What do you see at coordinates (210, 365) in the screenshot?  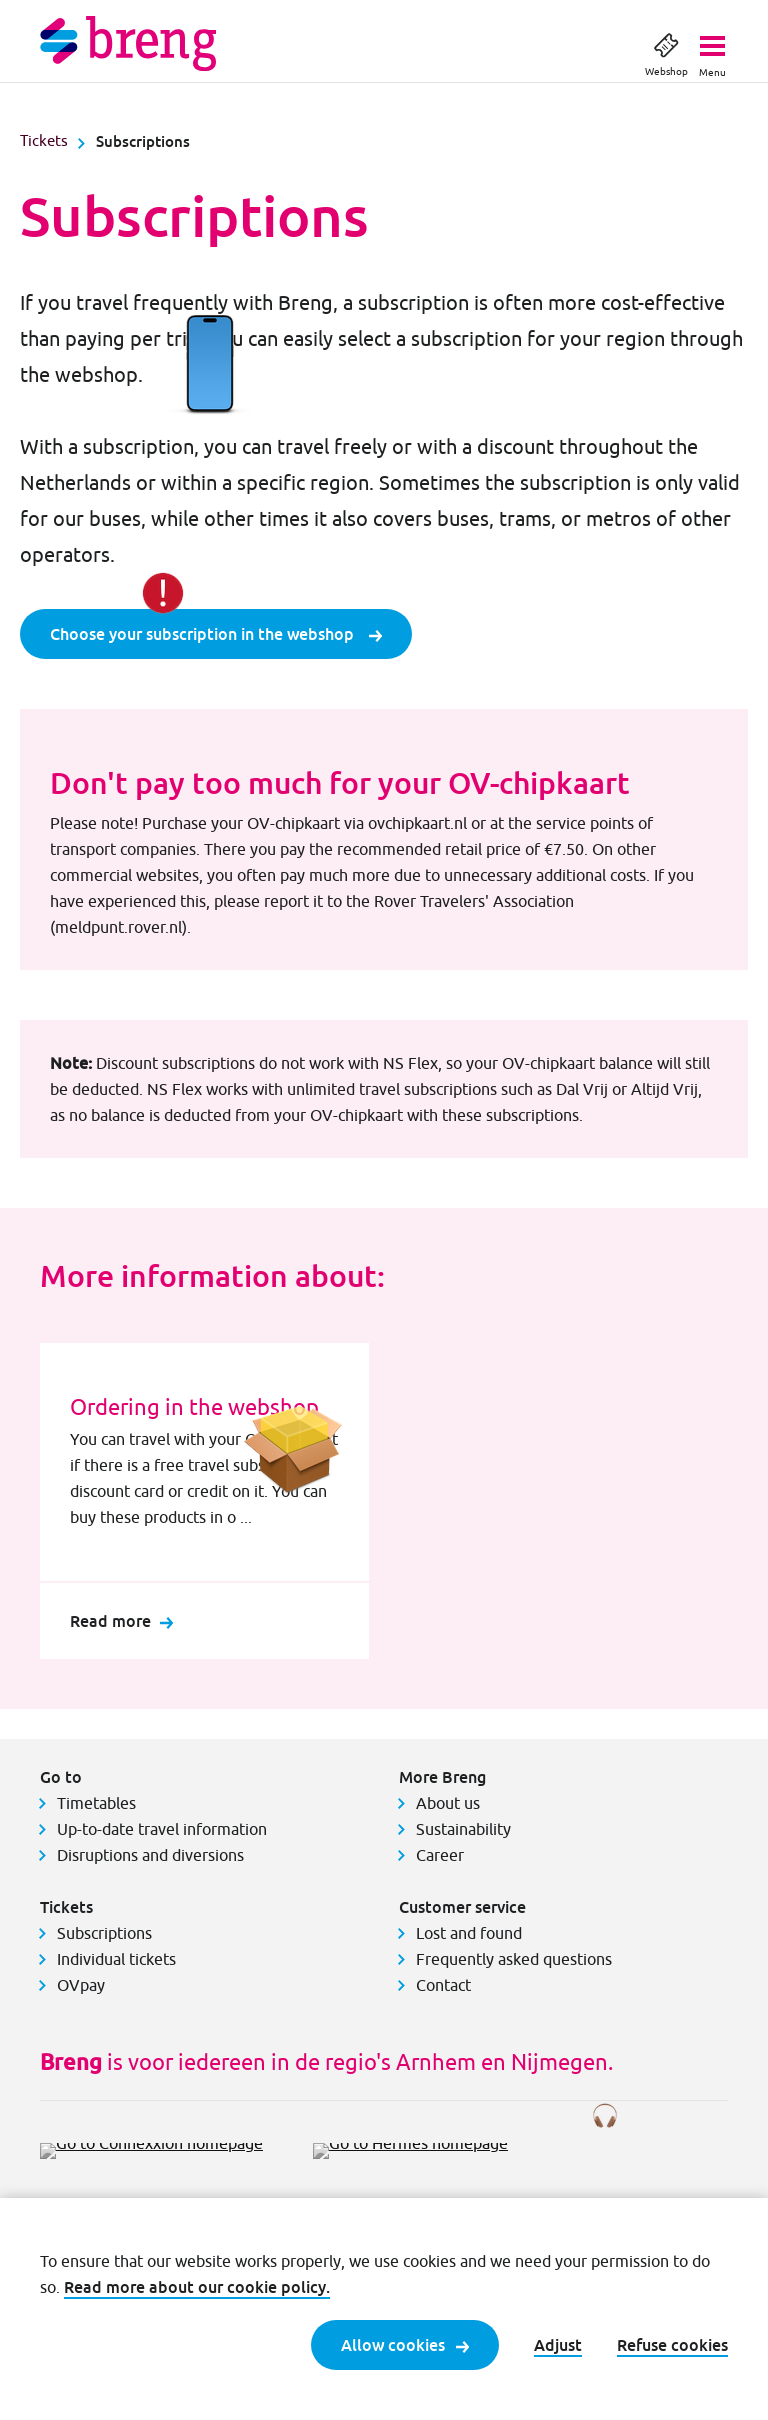 I see `iPhone 16 device icon` at bounding box center [210, 365].